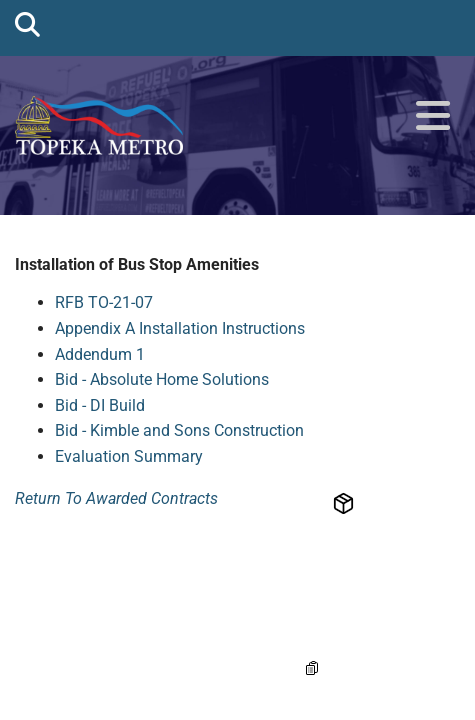 Image resolution: width=475 pixels, height=720 pixels. Describe the element at coordinates (312, 668) in the screenshot. I see `view clipboard with document list` at that location.